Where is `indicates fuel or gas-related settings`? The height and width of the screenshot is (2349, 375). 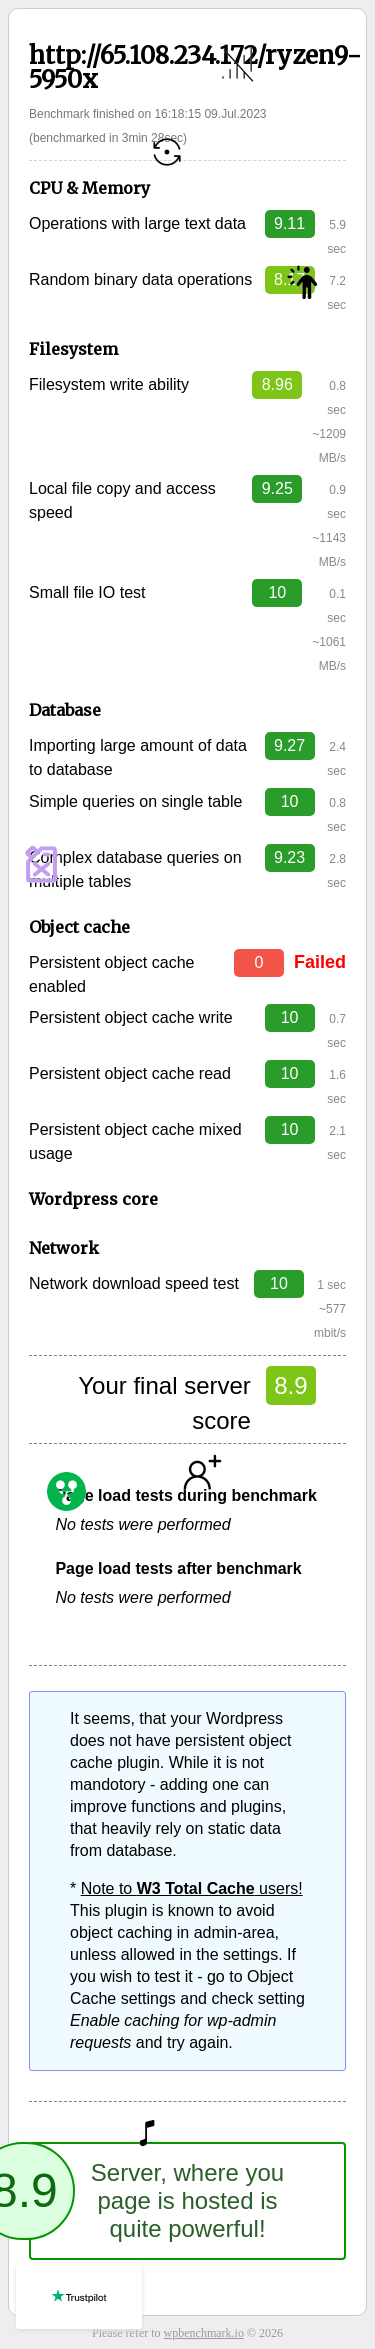
indicates fuel or gas-related settings is located at coordinates (41, 864).